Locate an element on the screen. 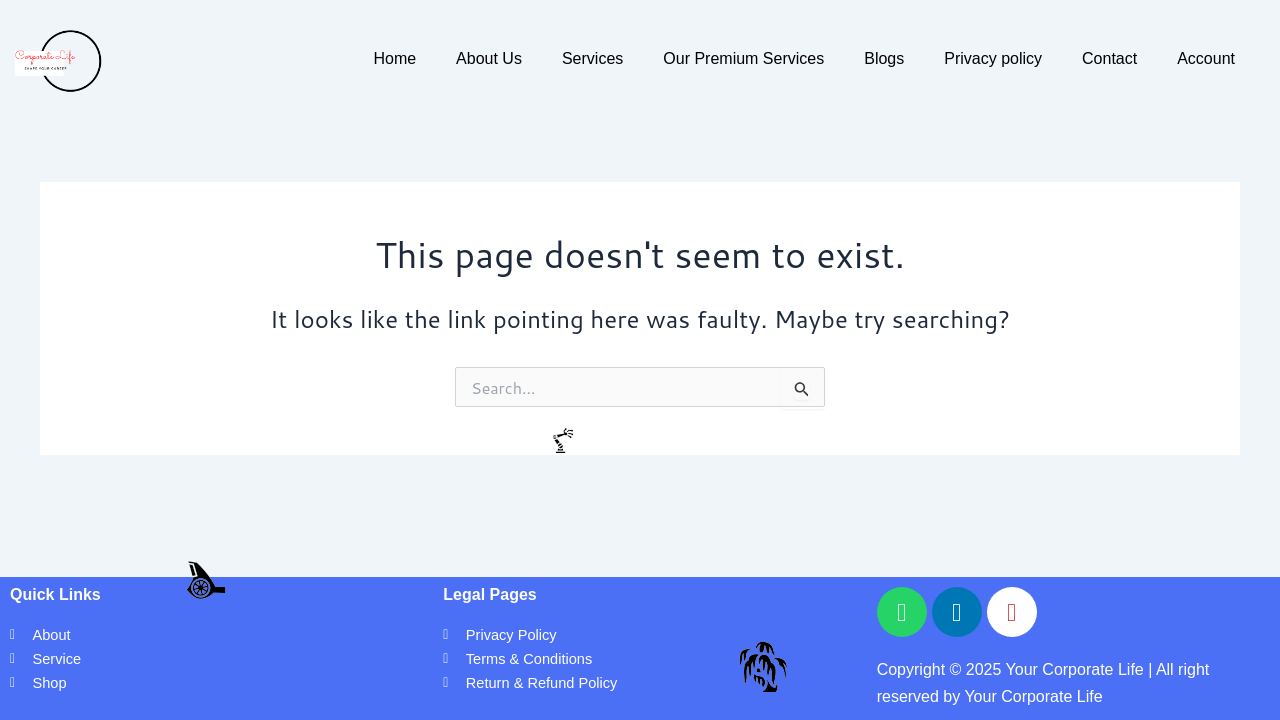 This screenshot has width=1280, height=720. helicopter tail rotor component in a game interface is located at coordinates (206, 580).